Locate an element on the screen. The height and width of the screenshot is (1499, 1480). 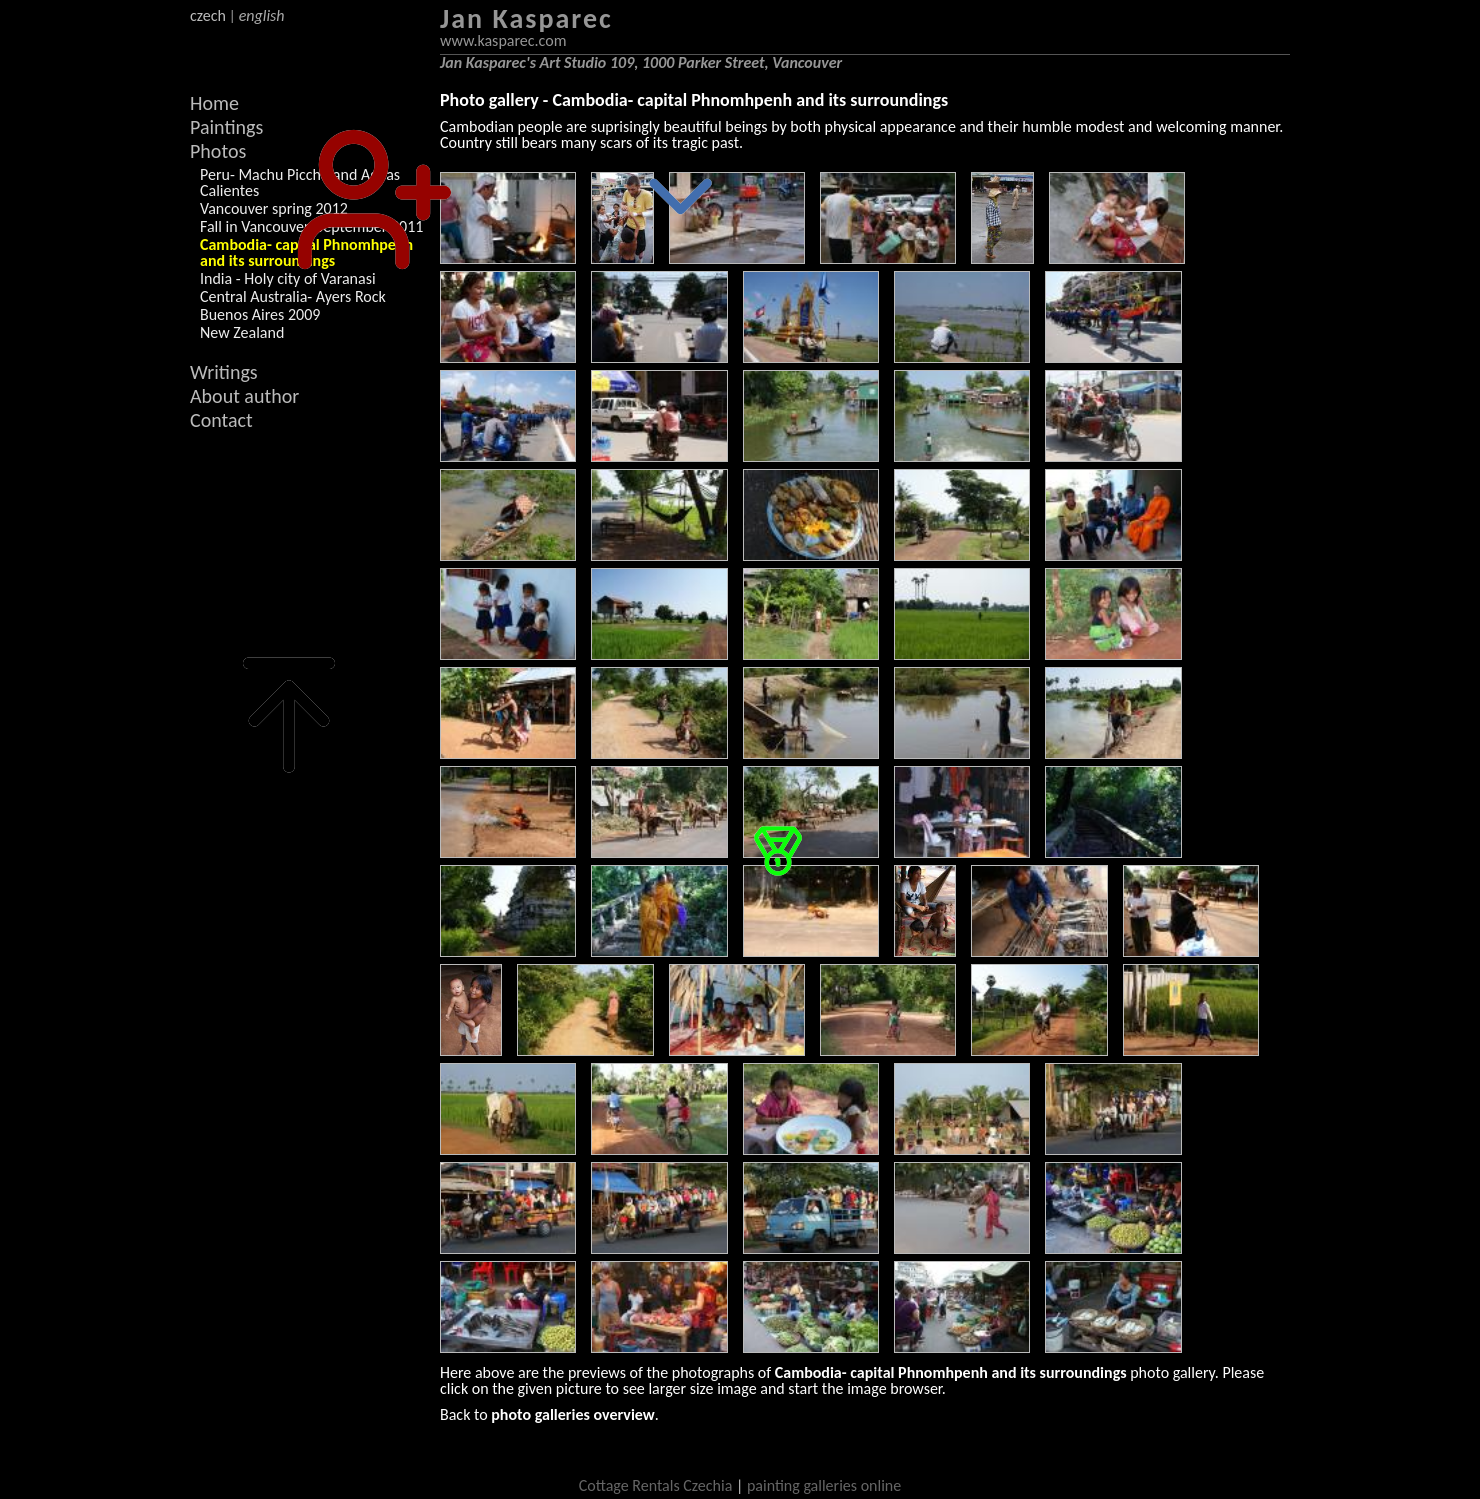
view achievements or awards is located at coordinates (778, 851).